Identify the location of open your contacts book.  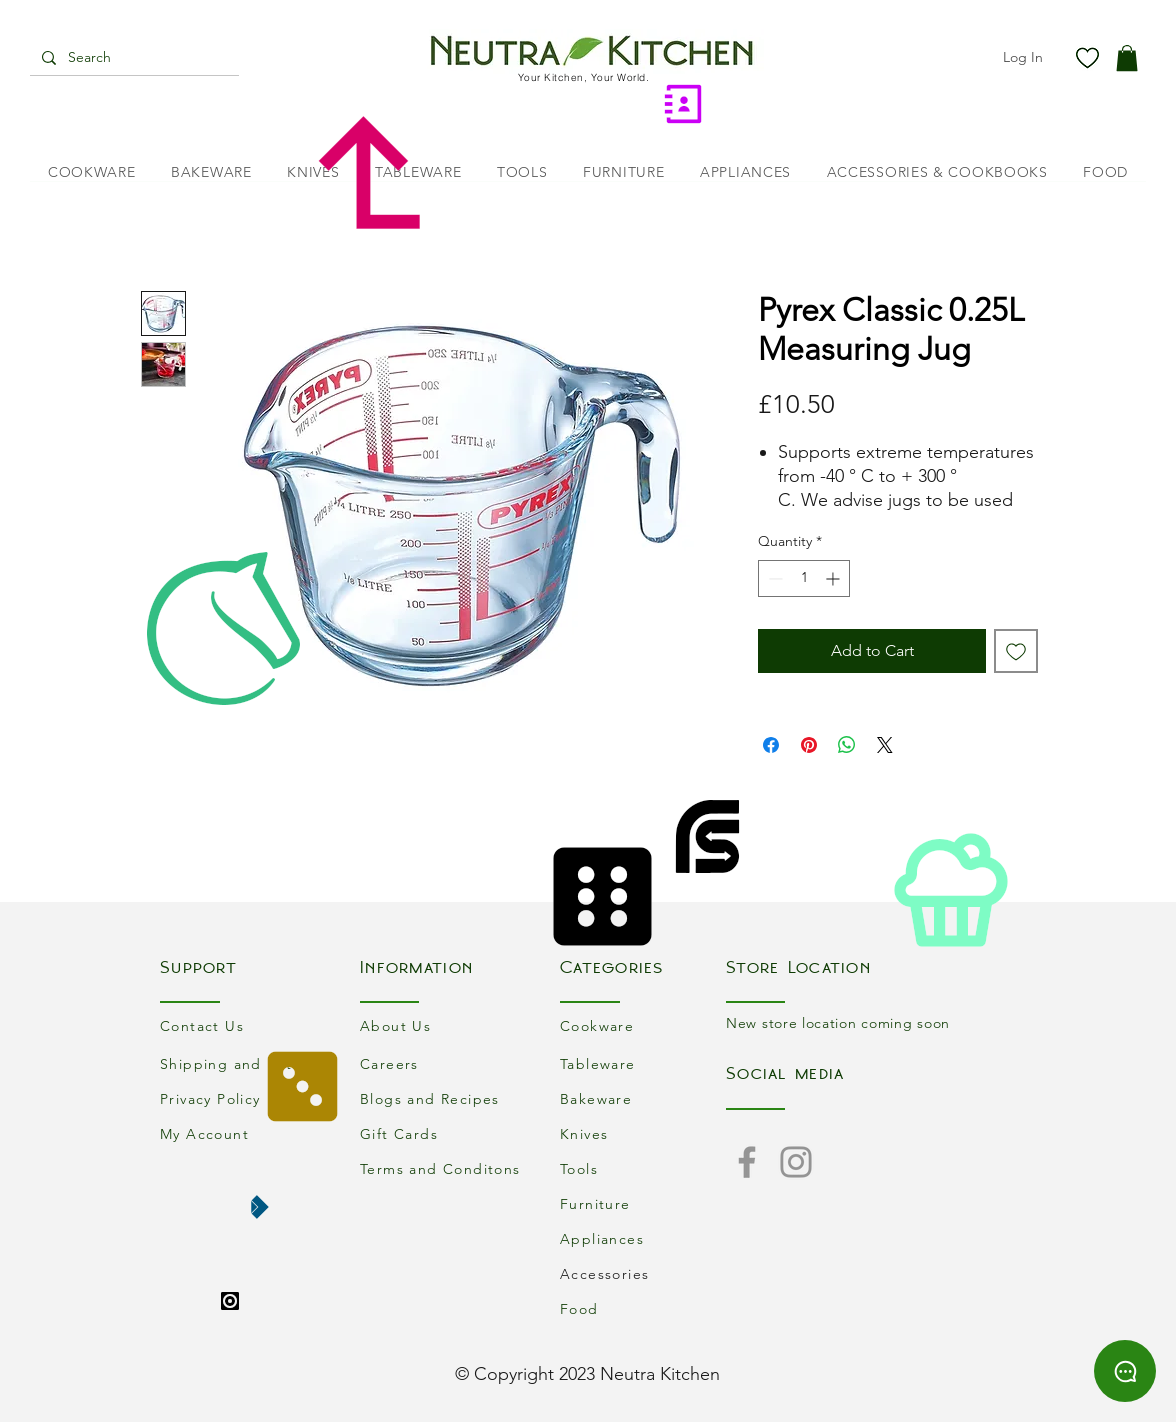
(684, 104).